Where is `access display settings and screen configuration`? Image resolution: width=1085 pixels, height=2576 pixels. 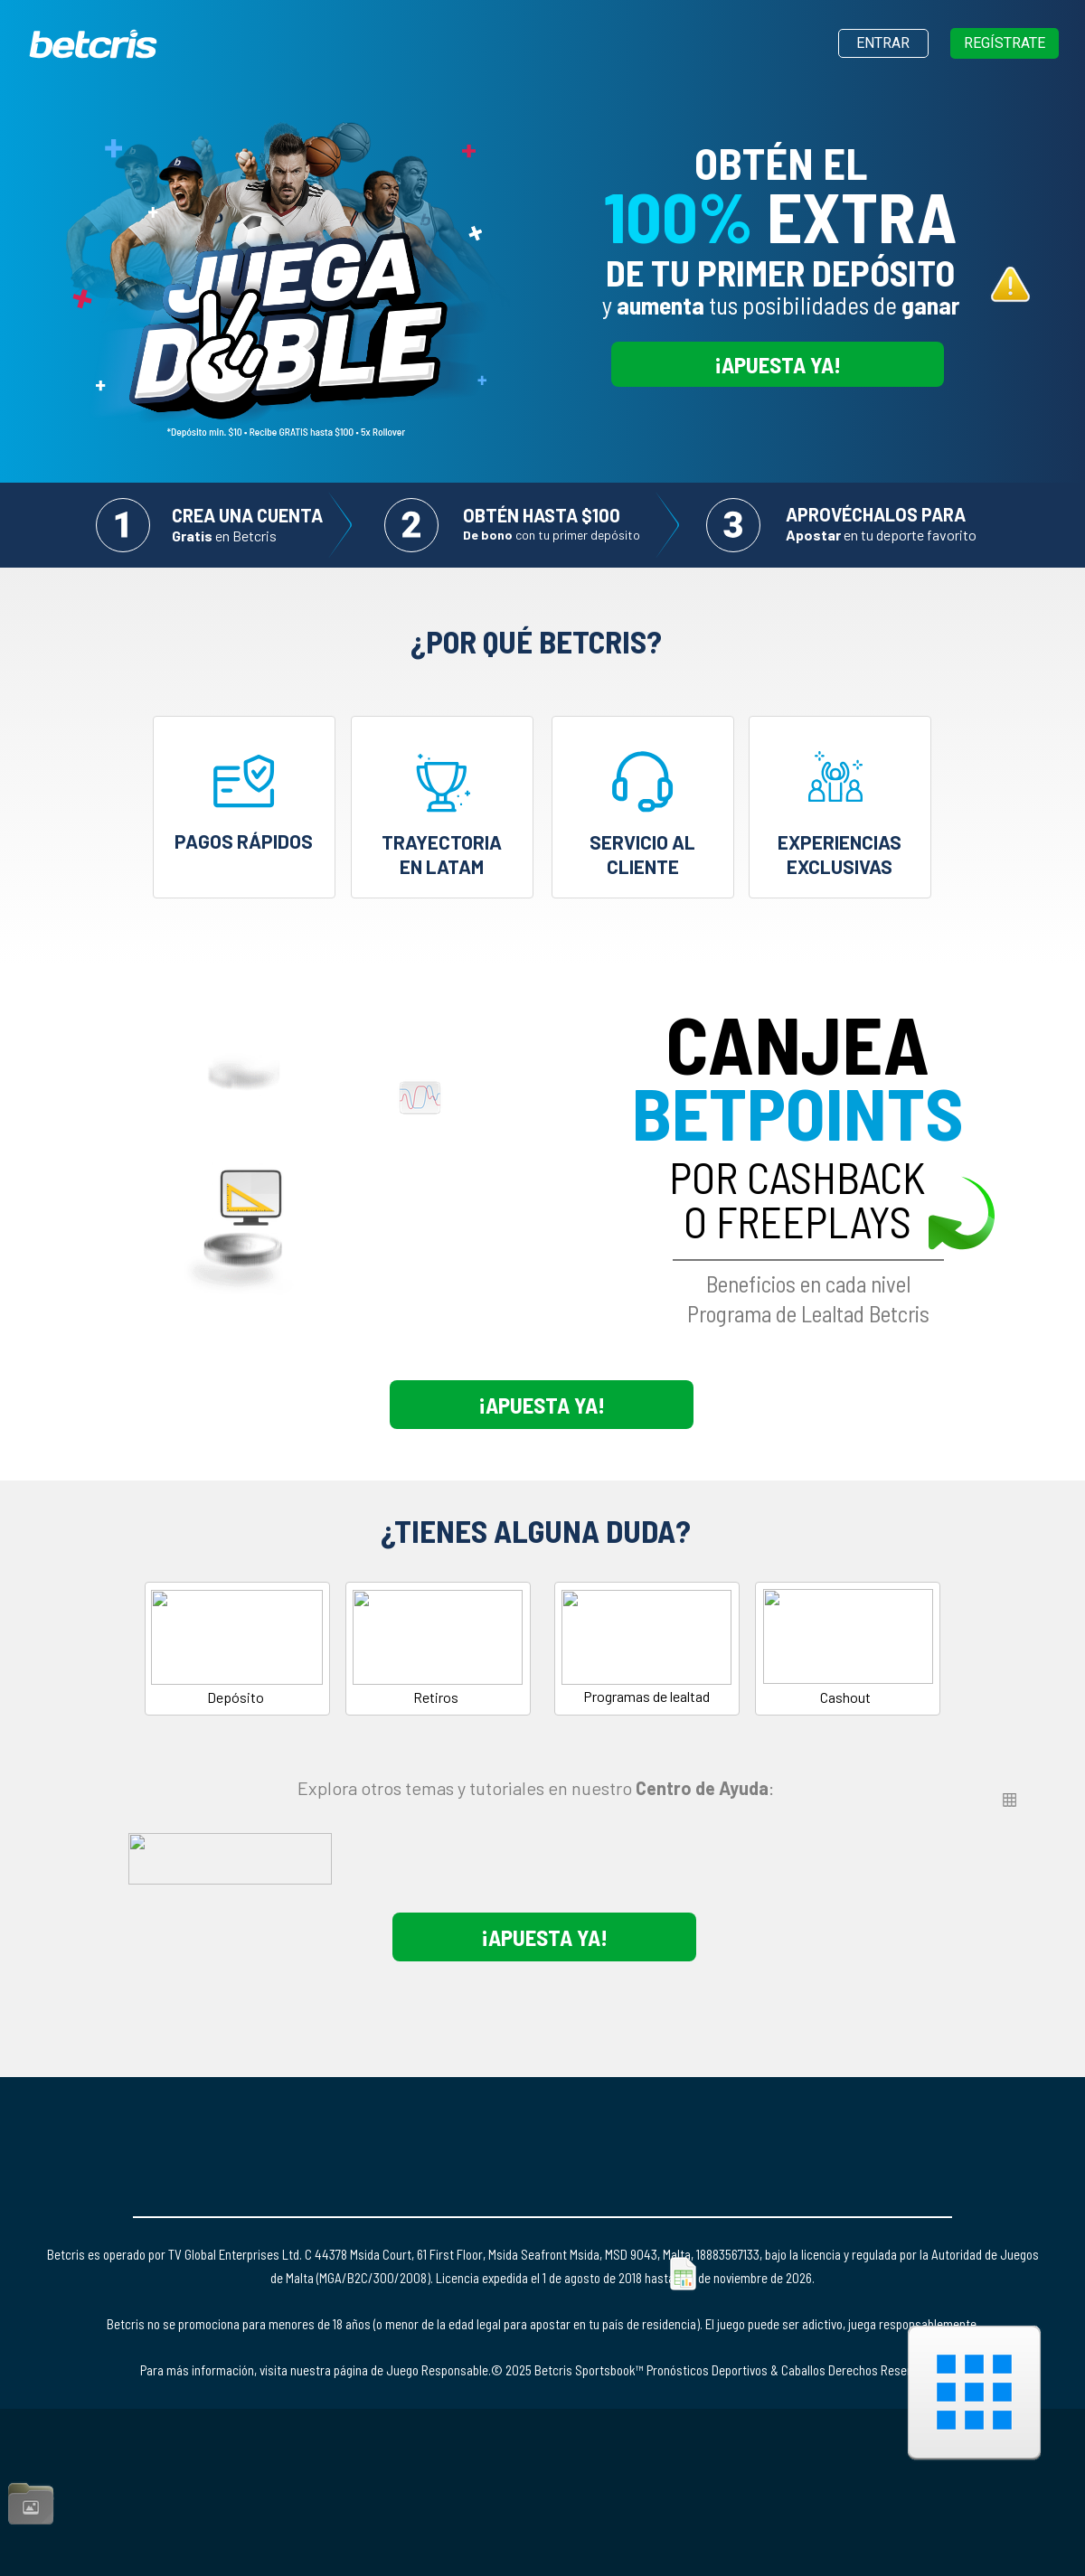 access display settings and screen configuration is located at coordinates (250, 1197).